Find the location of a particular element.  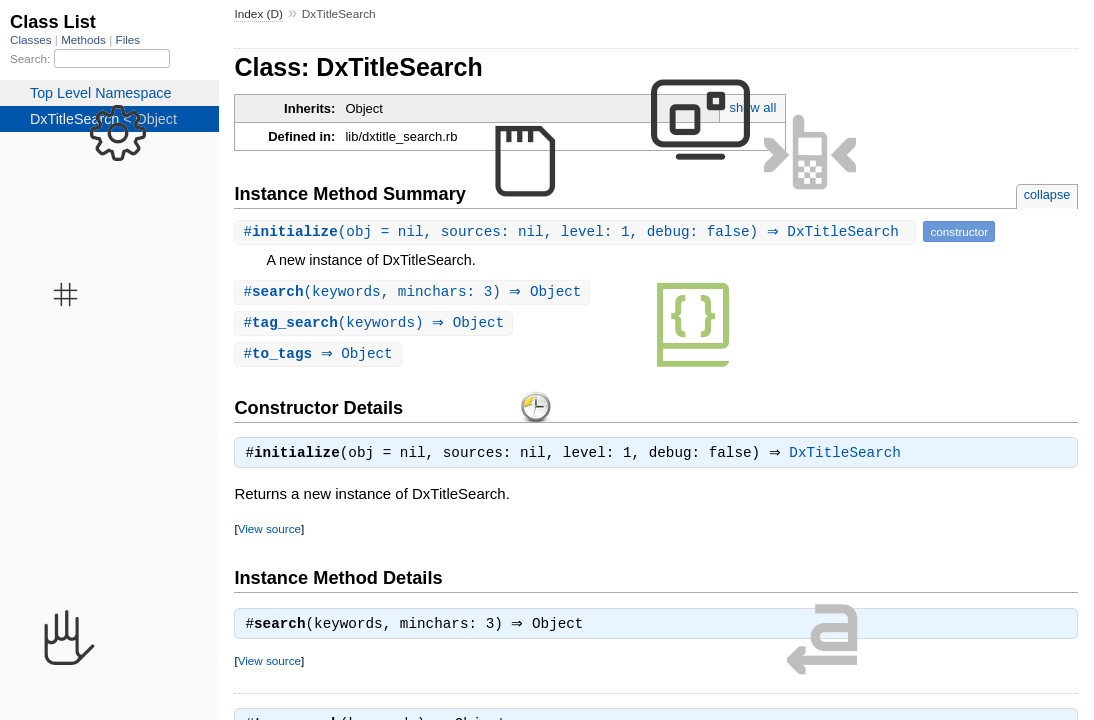

open recently accessed documents is located at coordinates (536, 406).